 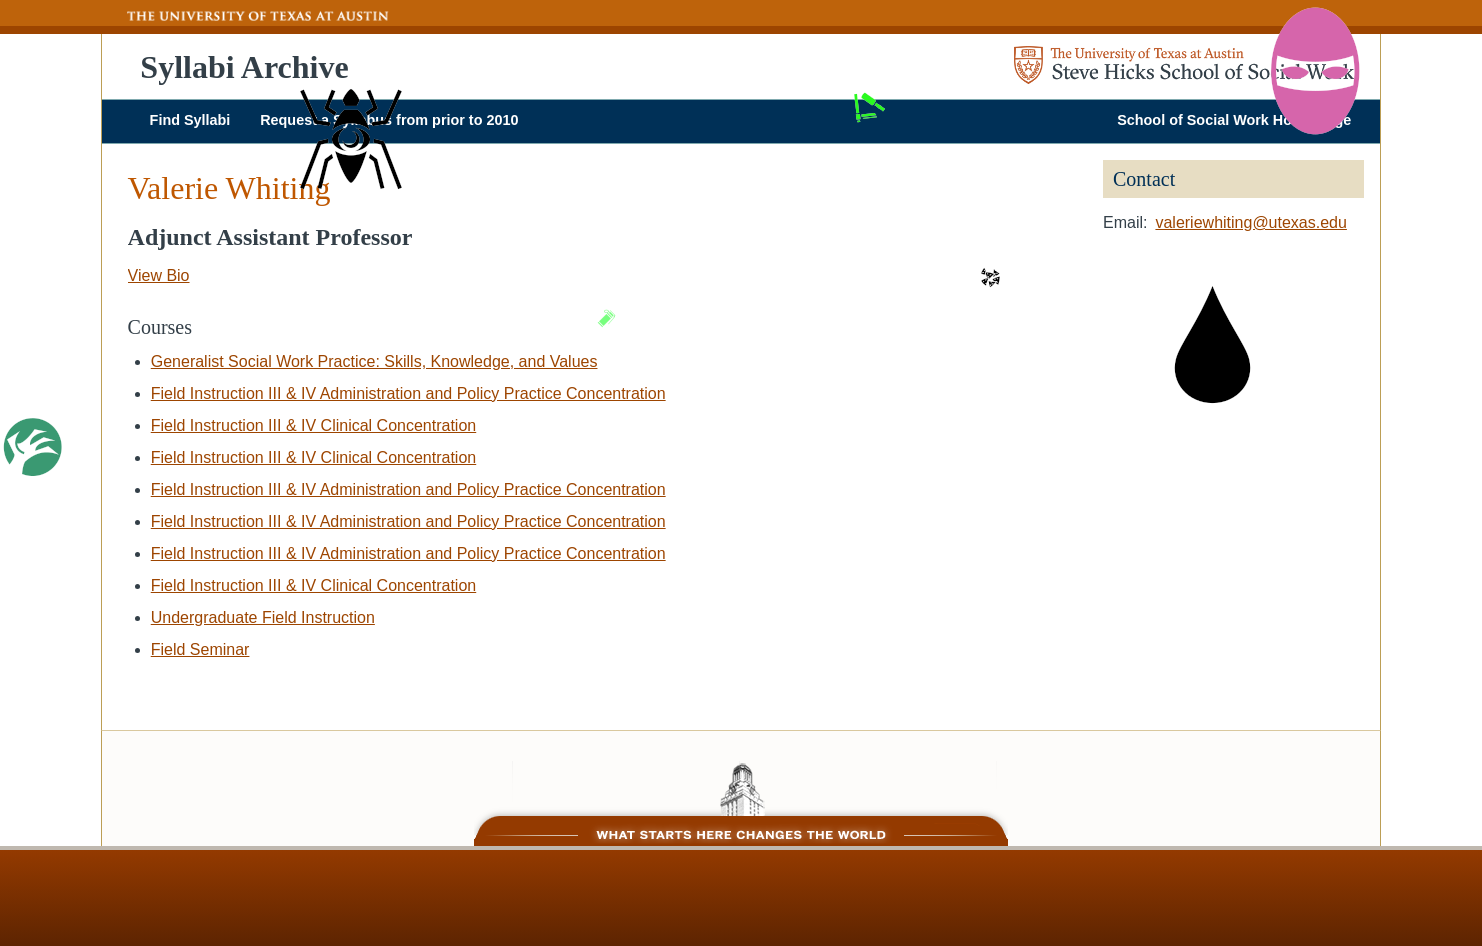 What do you see at coordinates (351, 139) in the screenshot?
I see `indicates a spider or arachnid creature in game` at bounding box center [351, 139].